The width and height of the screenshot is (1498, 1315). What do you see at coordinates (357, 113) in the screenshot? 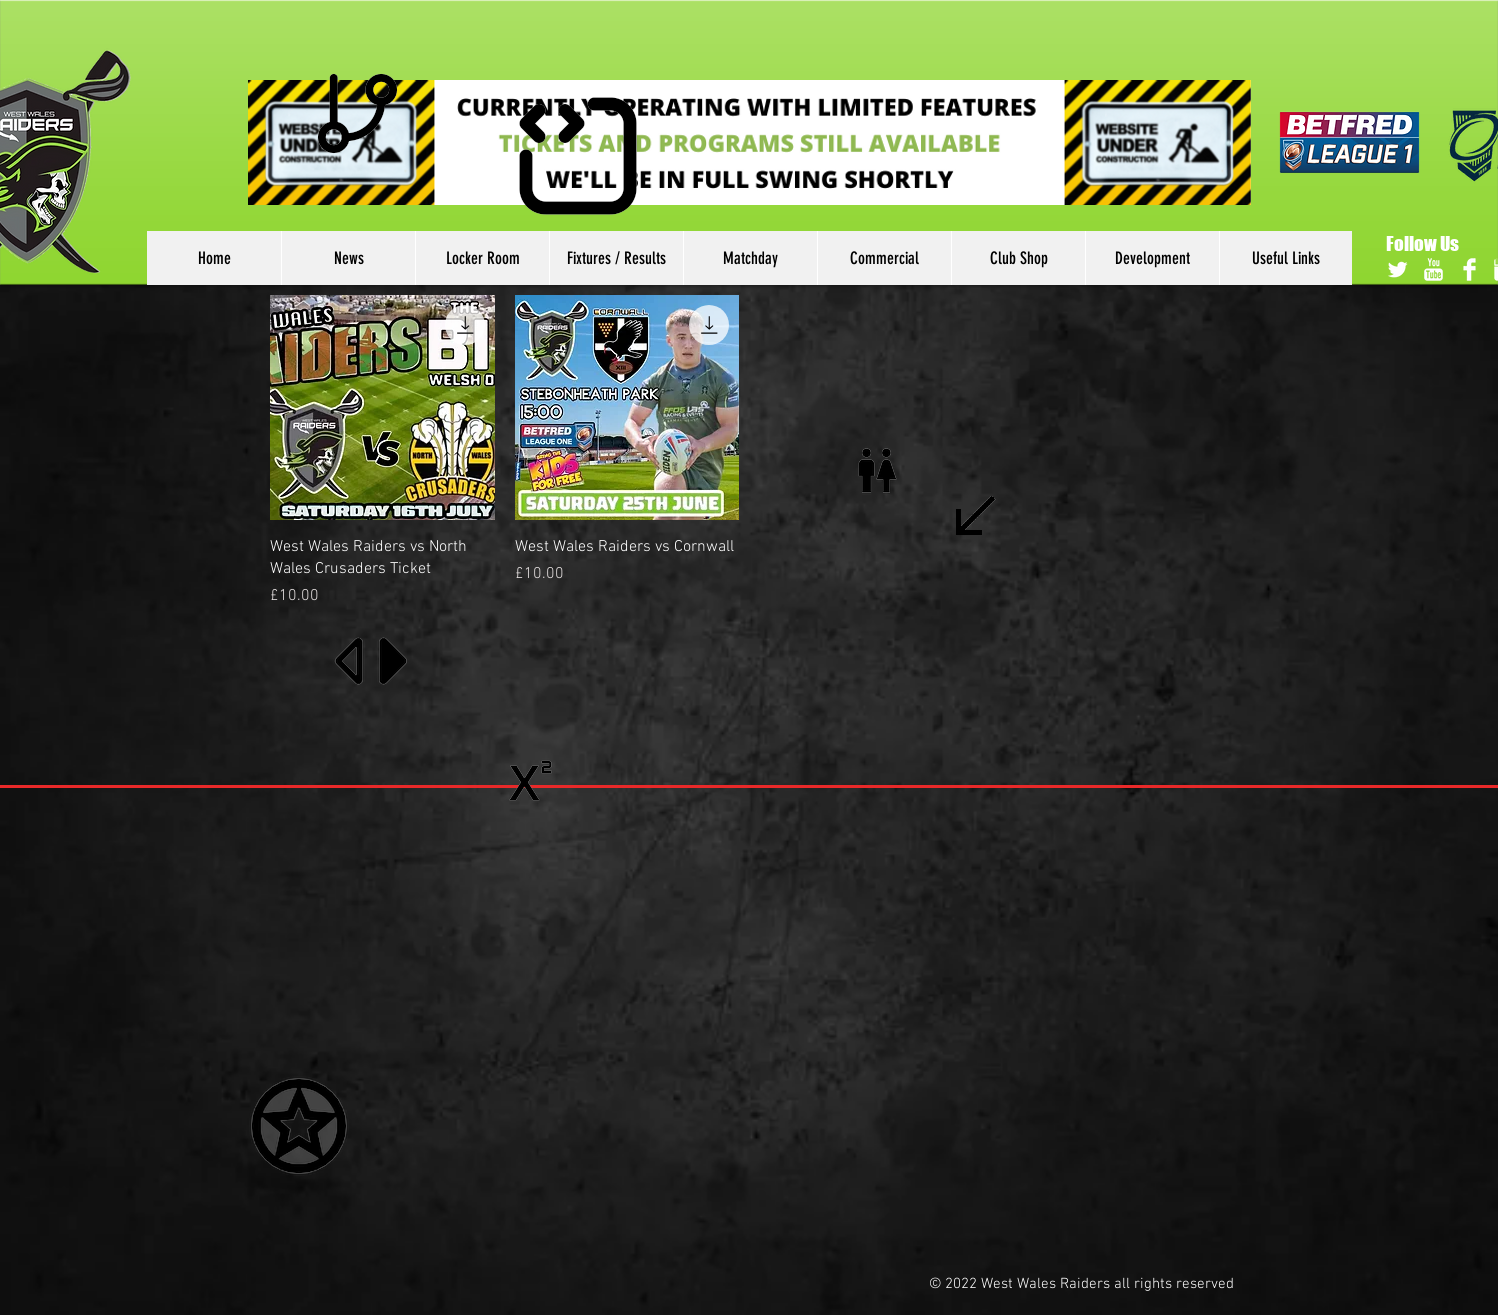
I see `view or manage git branches` at bounding box center [357, 113].